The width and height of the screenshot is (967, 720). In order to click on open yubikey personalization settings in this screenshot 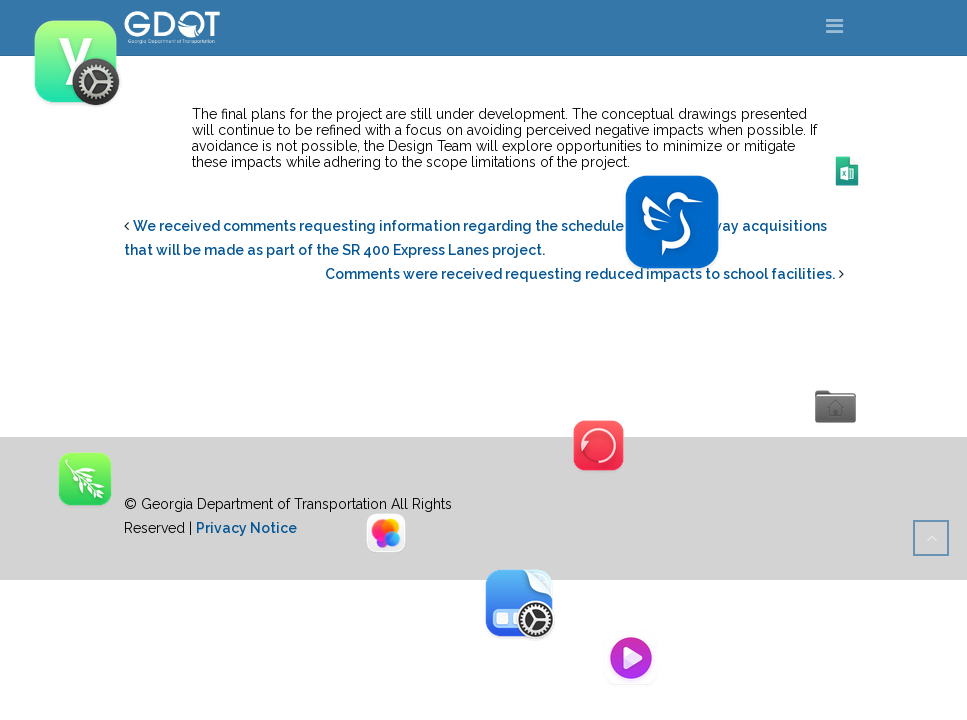, I will do `click(75, 61)`.